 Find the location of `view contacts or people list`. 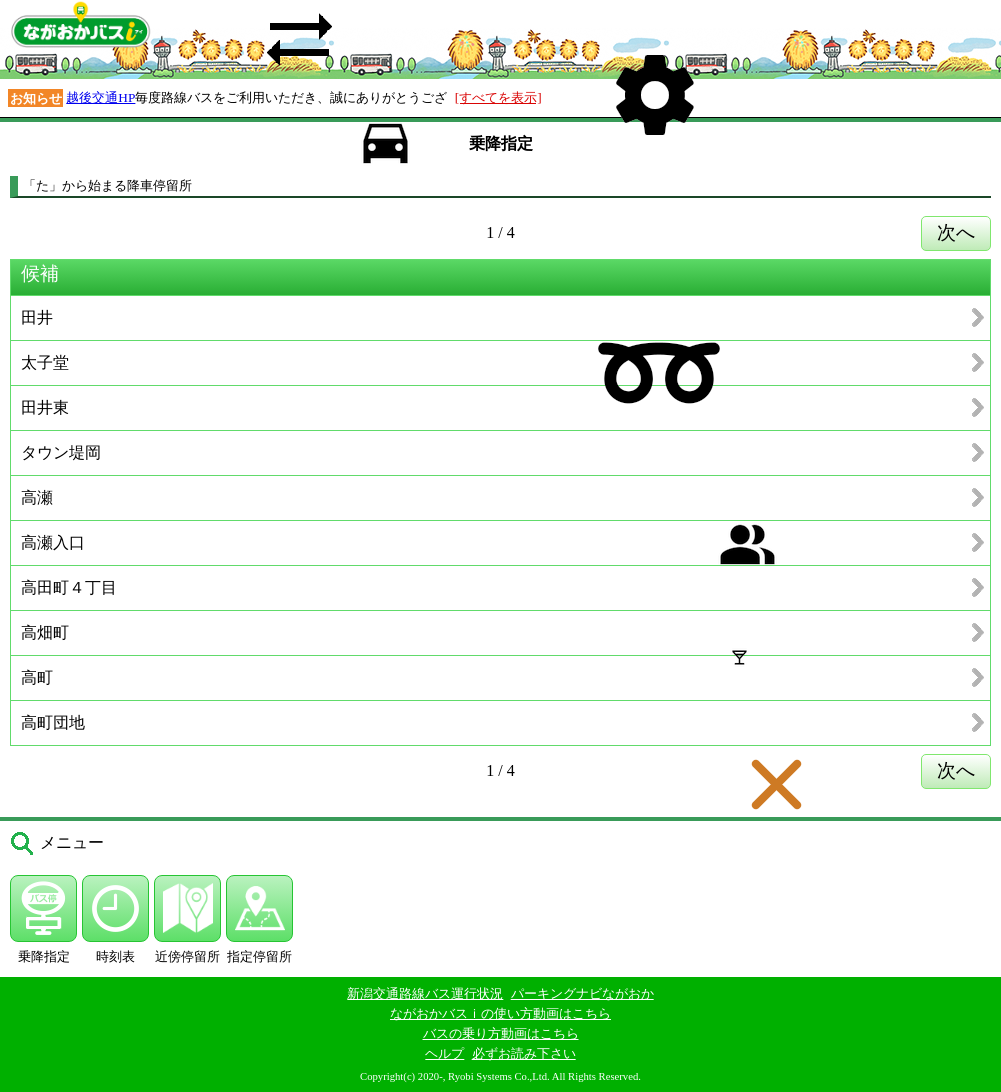

view contacts or people list is located at coordinates (747, 544).